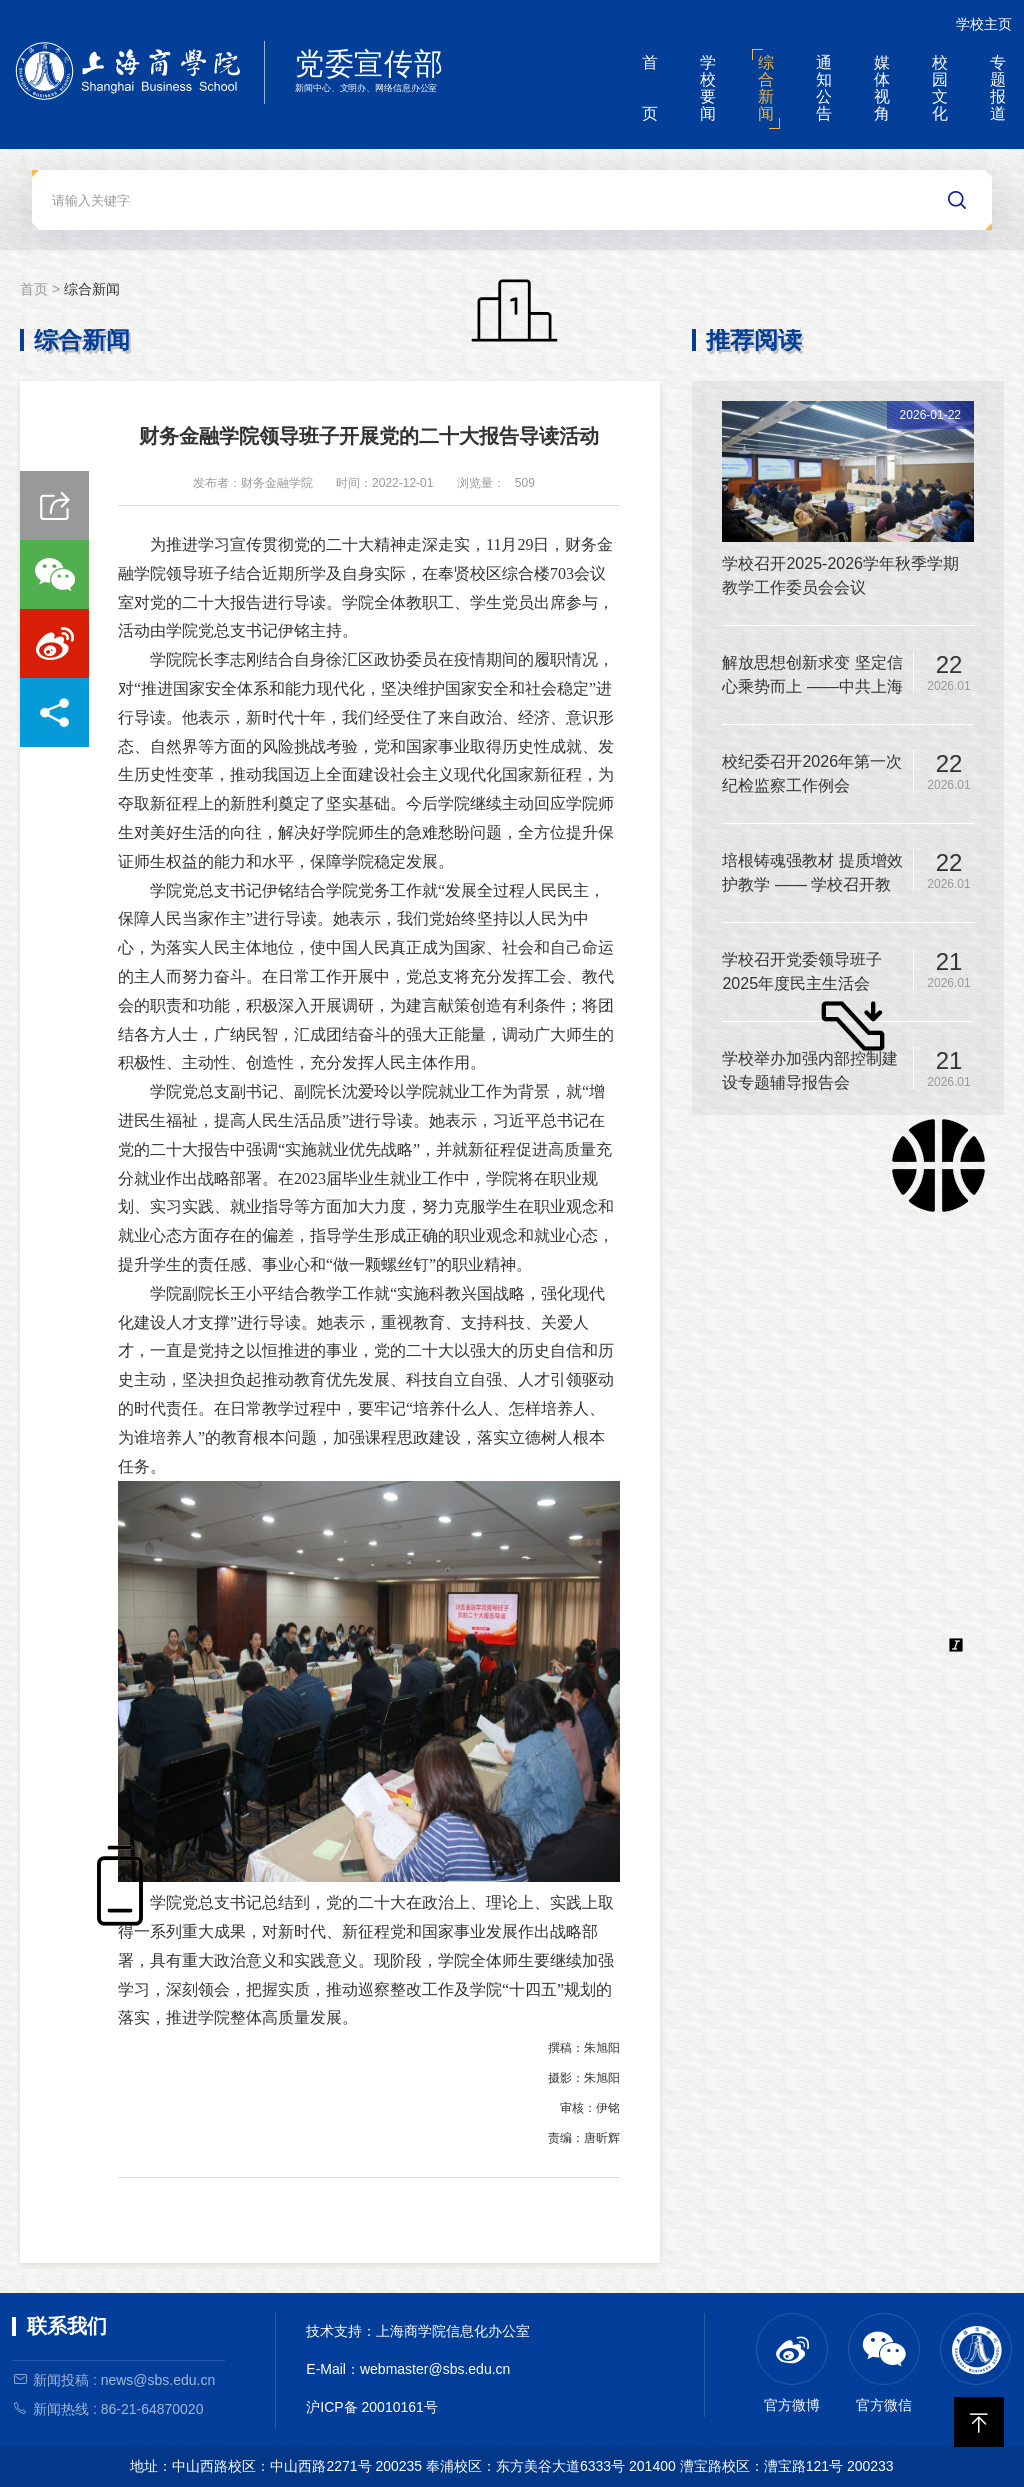 Image resolution: width=1024 pixels, height=2487 pixels. What do you see at coordinates (120, 1887) in the screenshot?
I see `indicates low battery status` at bounding box center [120, 1887].